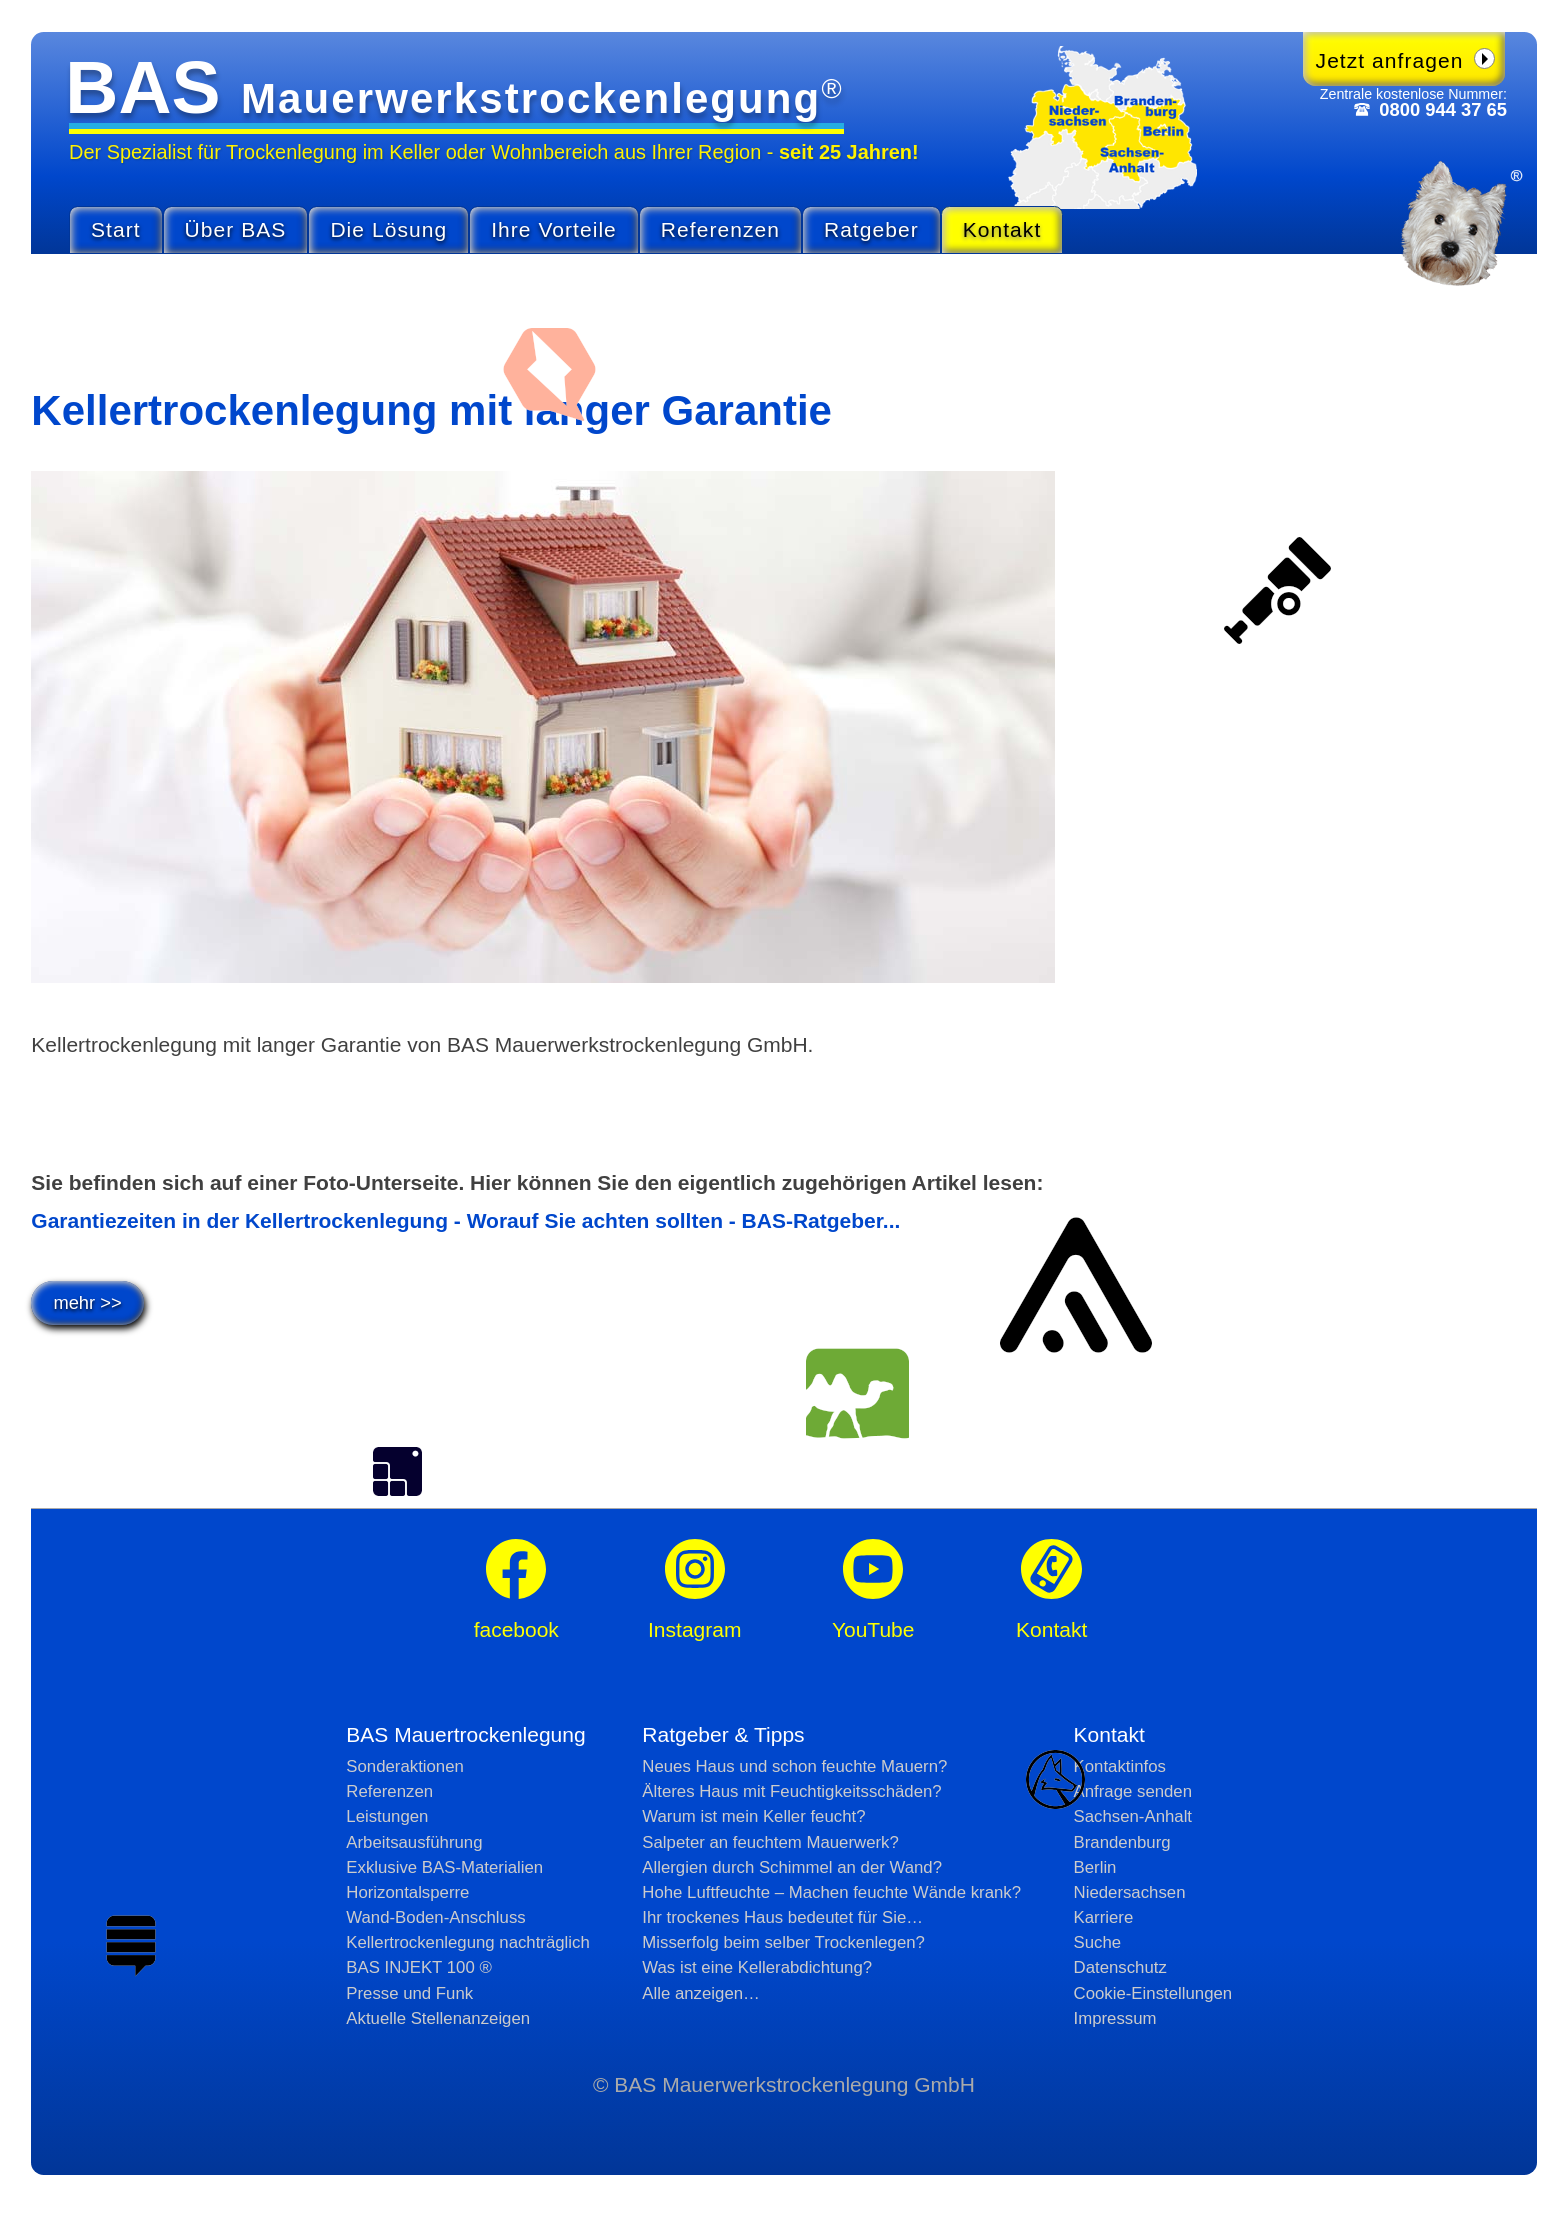 This screenshot has width=1568, height=2215. I want to click on opentelemetry logo, so click(1277, 590).